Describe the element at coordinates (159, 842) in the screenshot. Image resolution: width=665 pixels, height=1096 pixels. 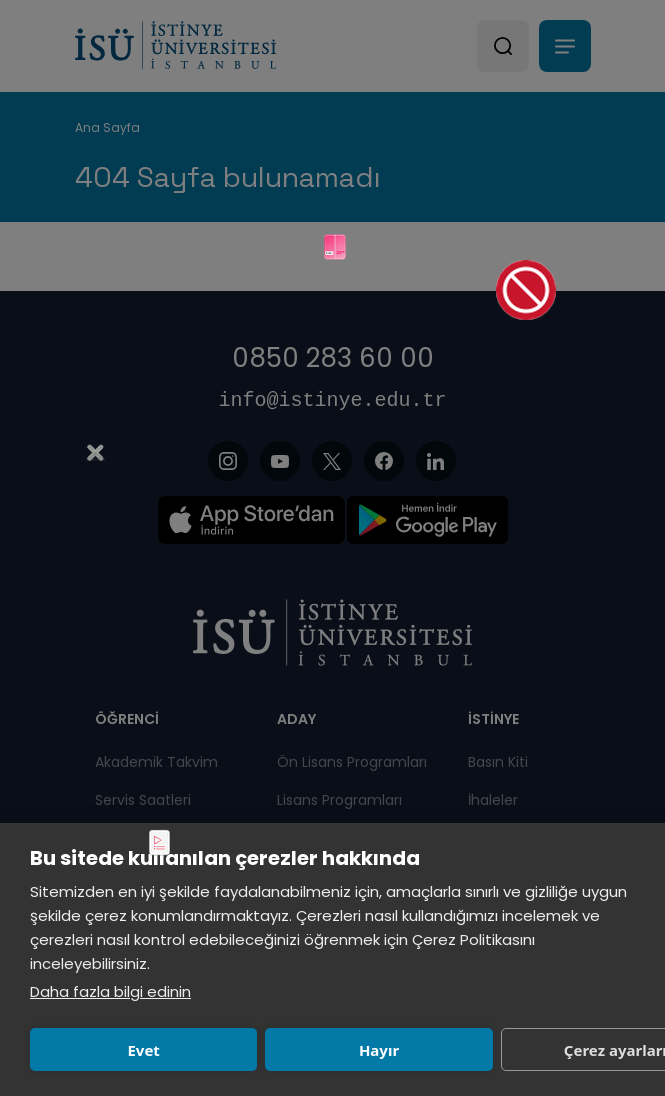
I see `an mpegurl audio playlist file` at that location.